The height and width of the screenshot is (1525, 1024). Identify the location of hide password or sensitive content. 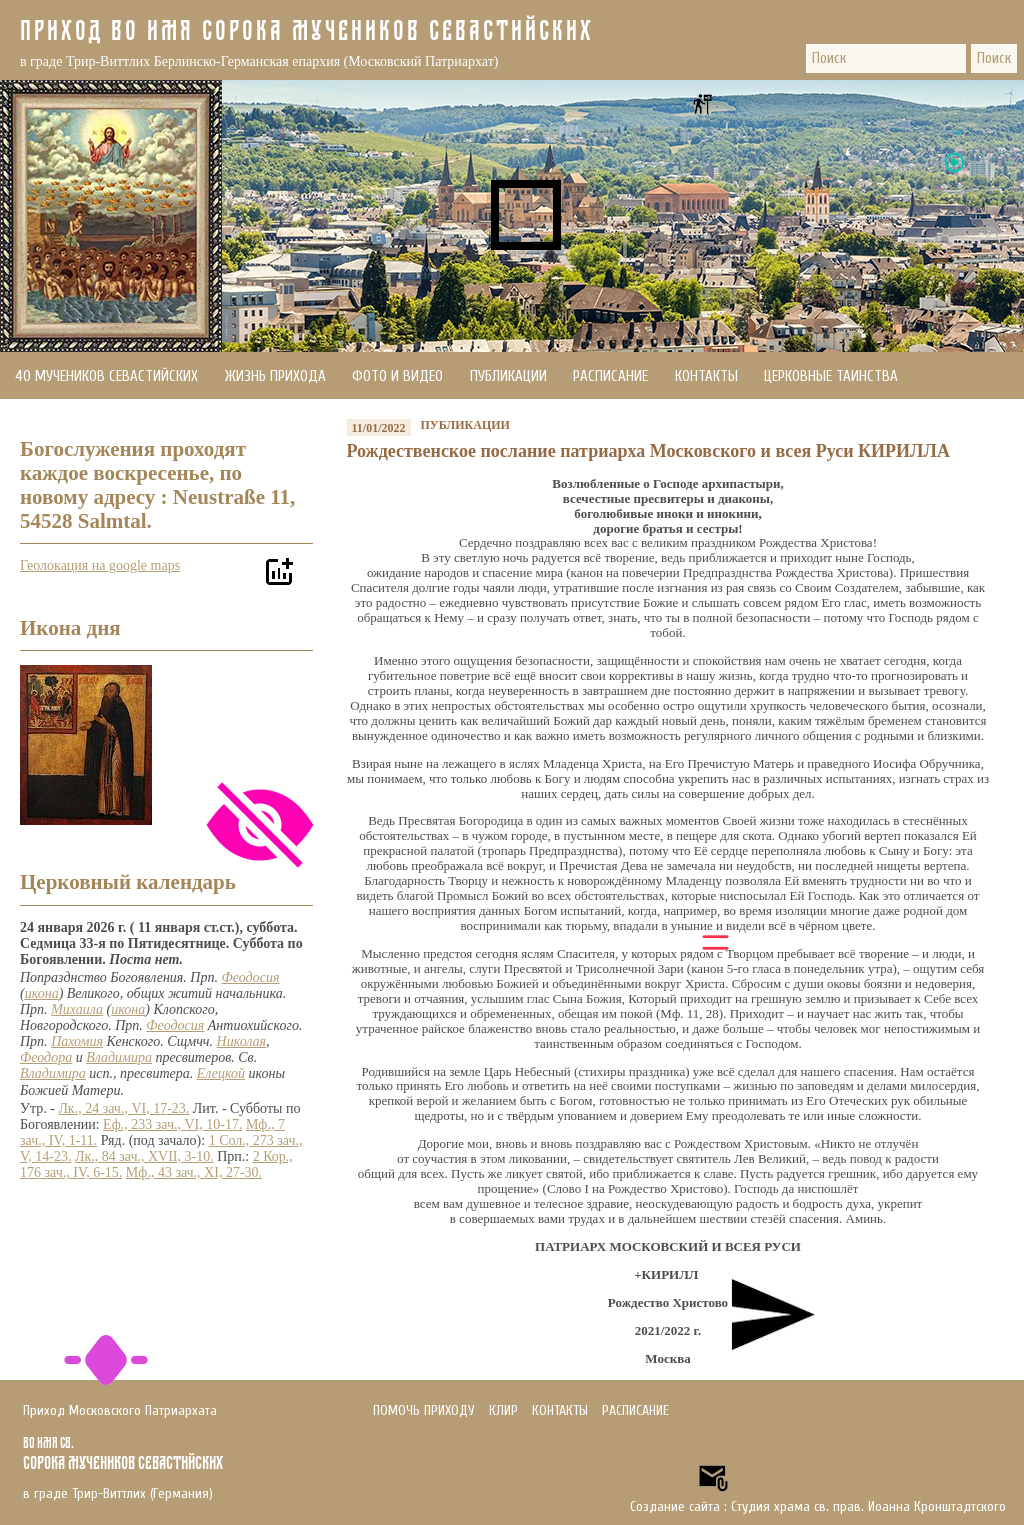
(260, 825).